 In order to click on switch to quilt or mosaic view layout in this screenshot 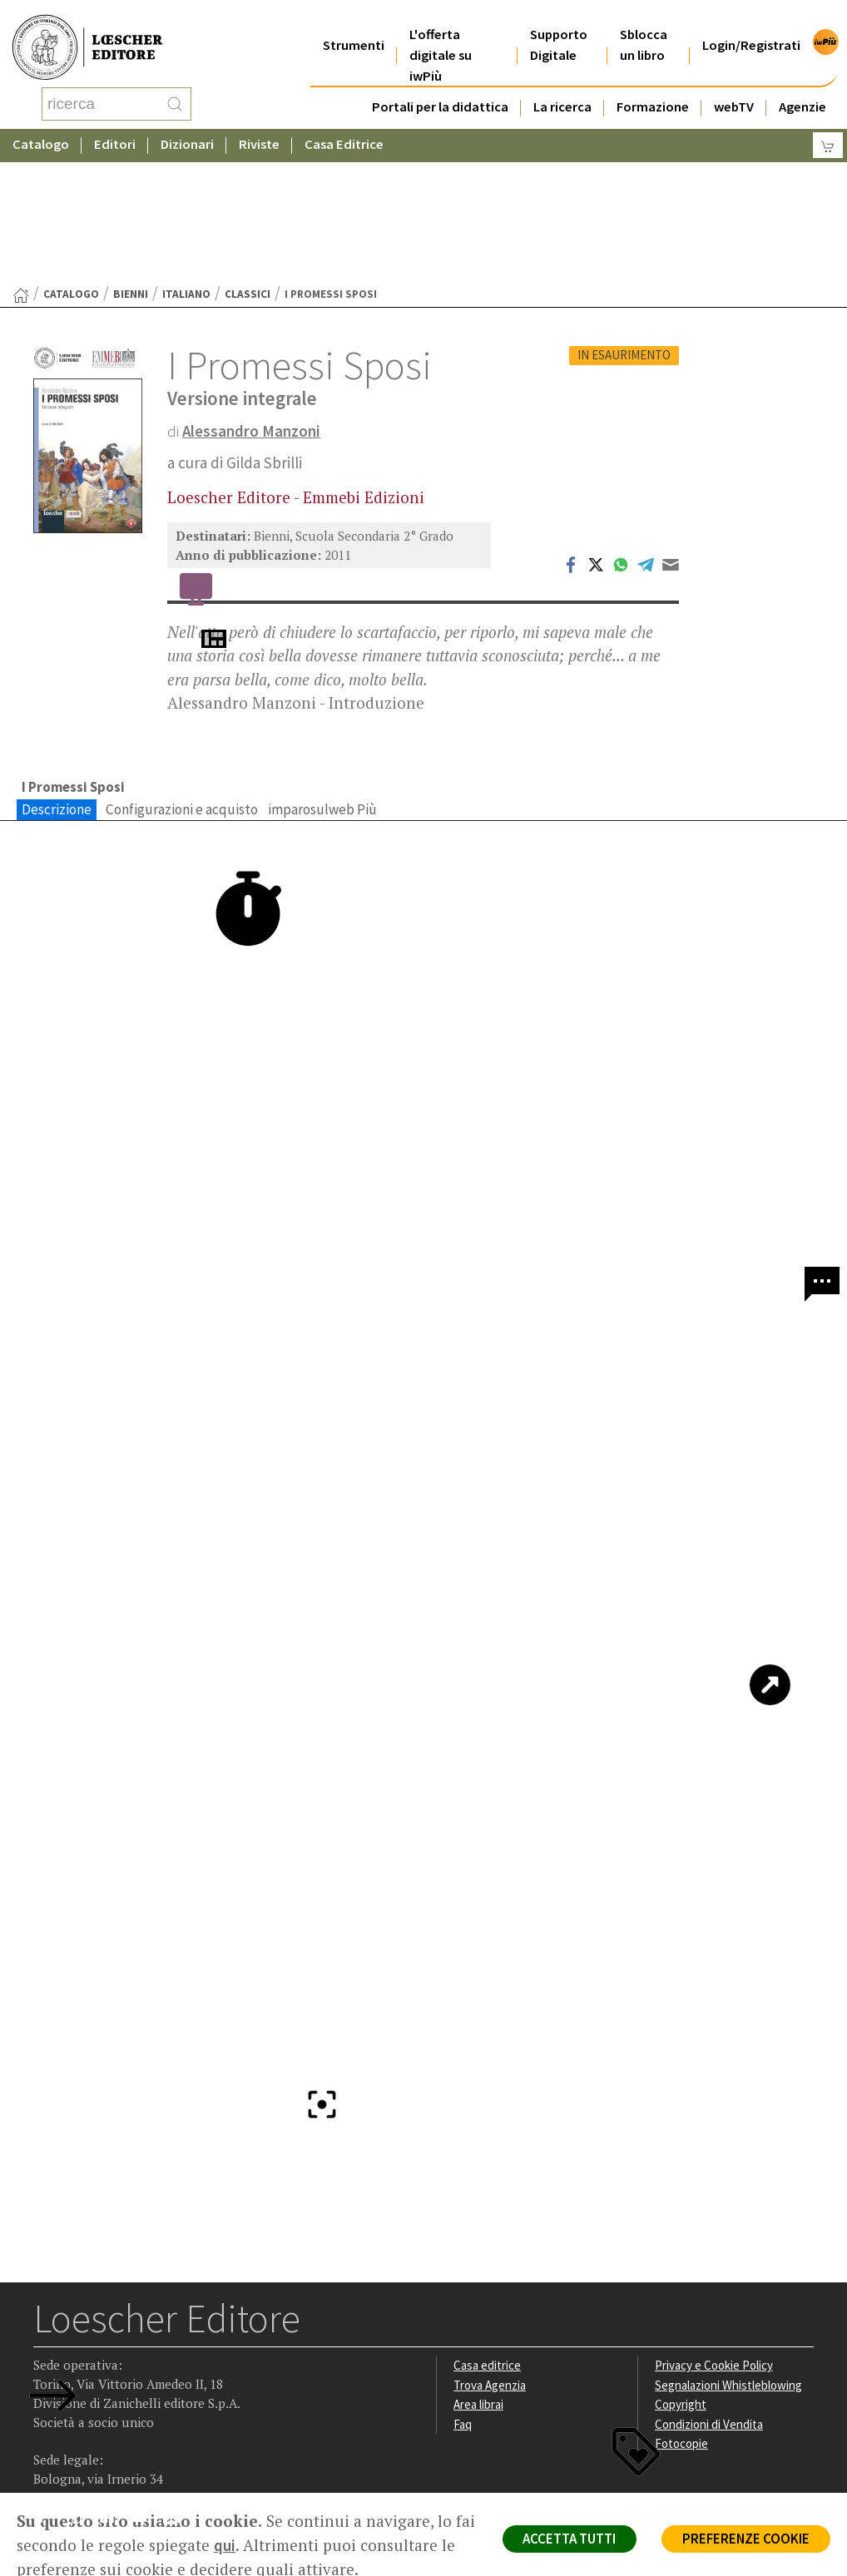, I will do `click(213, 640)`.